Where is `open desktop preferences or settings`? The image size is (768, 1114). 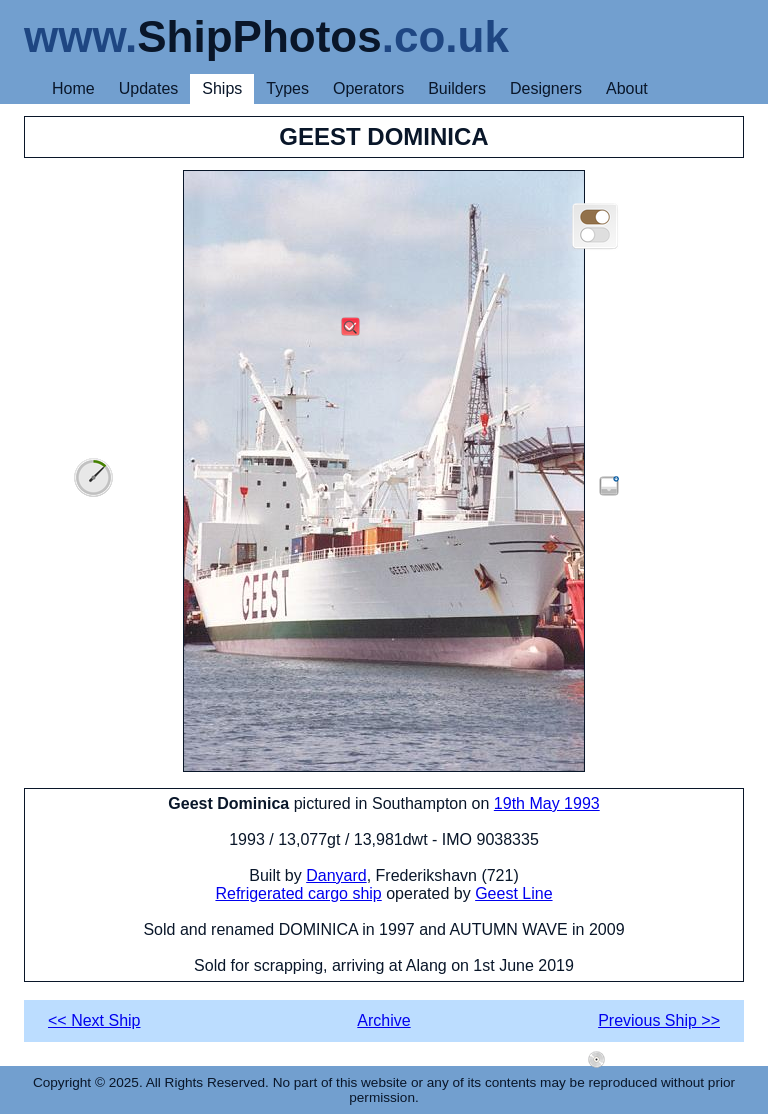 open desktop preferences or settings is located at coordinates (595, 226).